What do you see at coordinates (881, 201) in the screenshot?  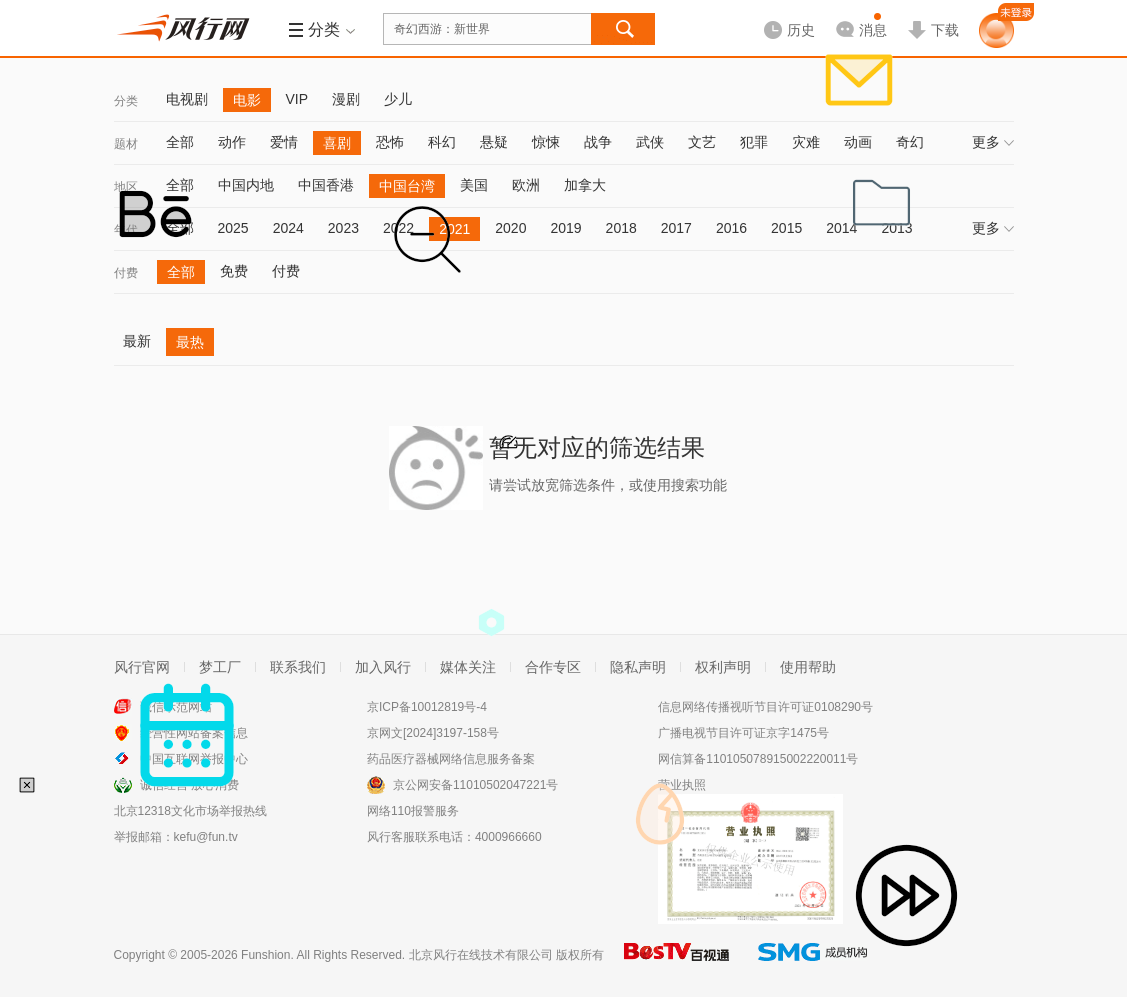 I see `open file folder` at bounding box center [881, 201].